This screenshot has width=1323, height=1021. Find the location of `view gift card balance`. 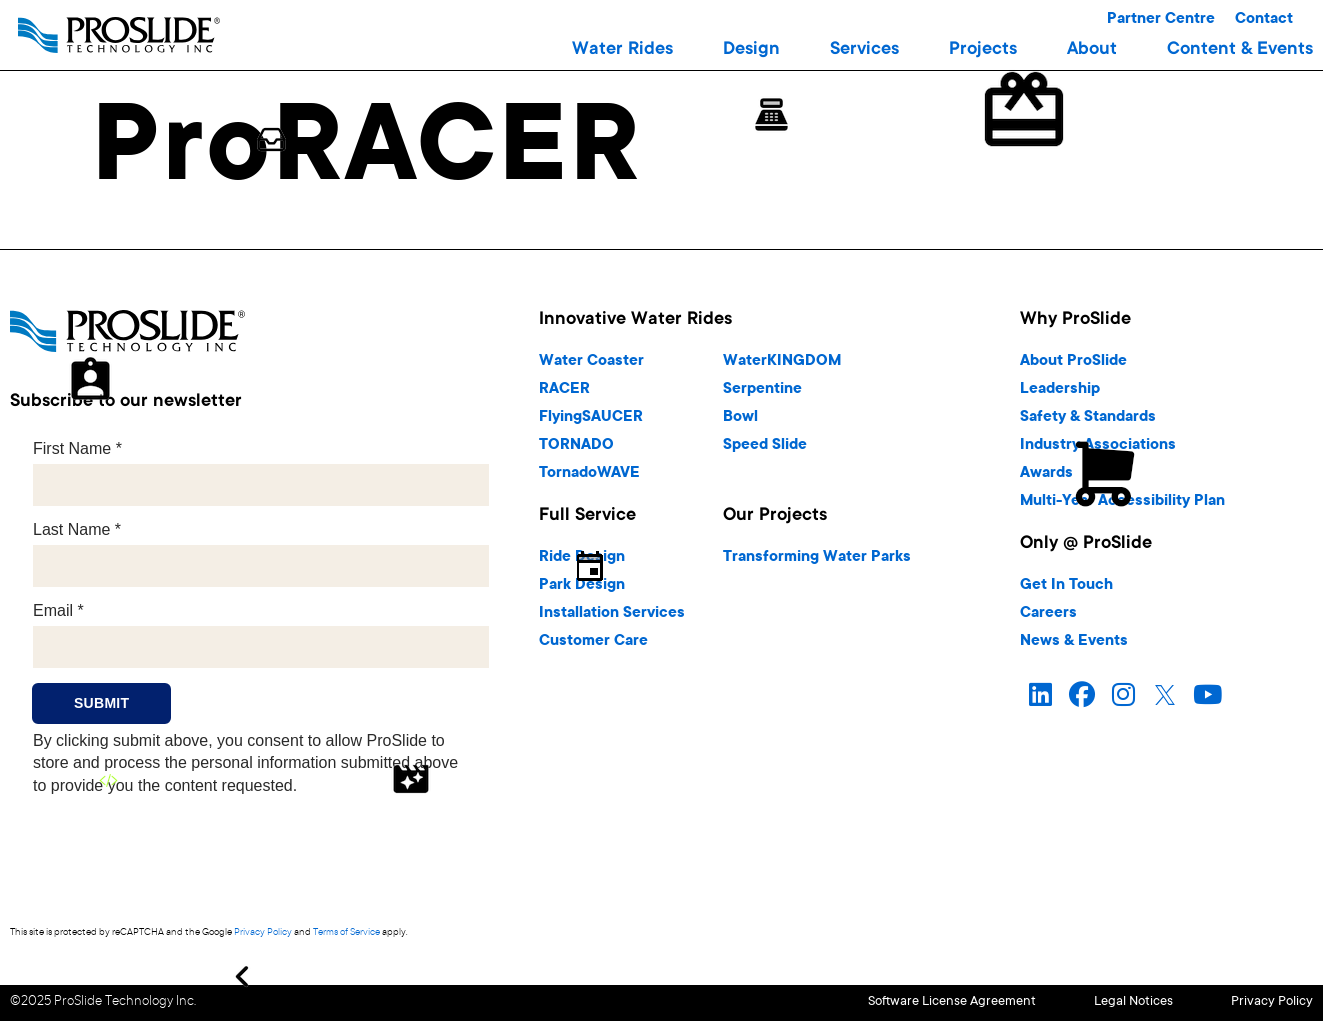

view gift card balance is located at coordinates (1024, 111).